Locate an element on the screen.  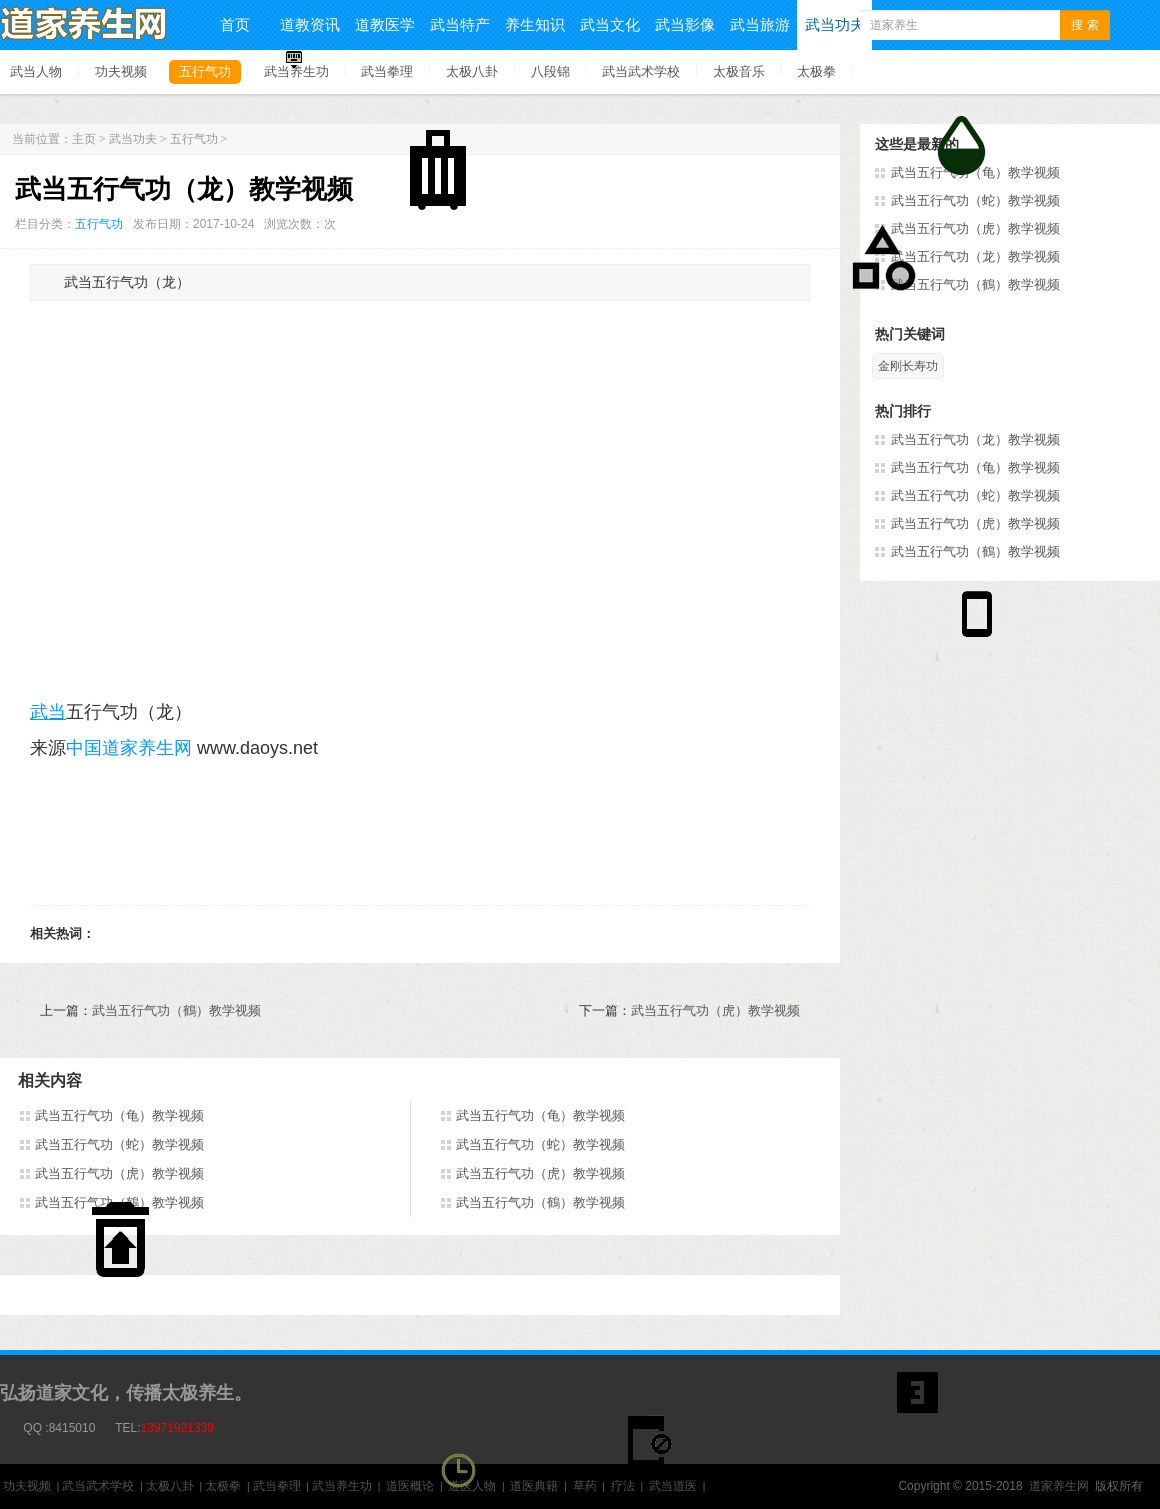
select option 3 from a numbered list is located at coordinates (917, 1392).